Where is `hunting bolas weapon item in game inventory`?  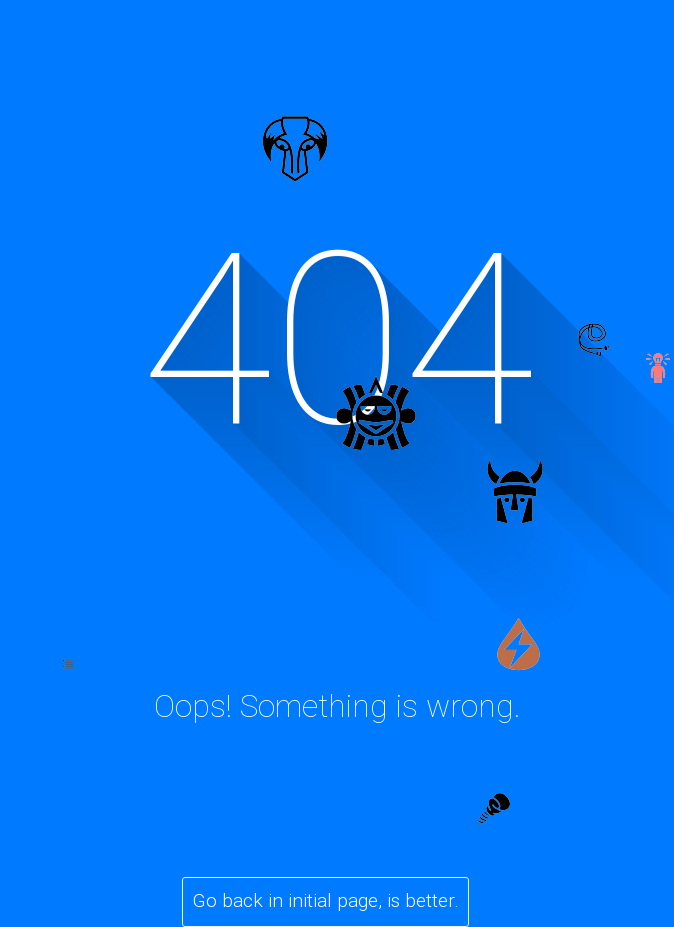 hunting bolas weapon item in game inventory is located at coordinates (594, 340).